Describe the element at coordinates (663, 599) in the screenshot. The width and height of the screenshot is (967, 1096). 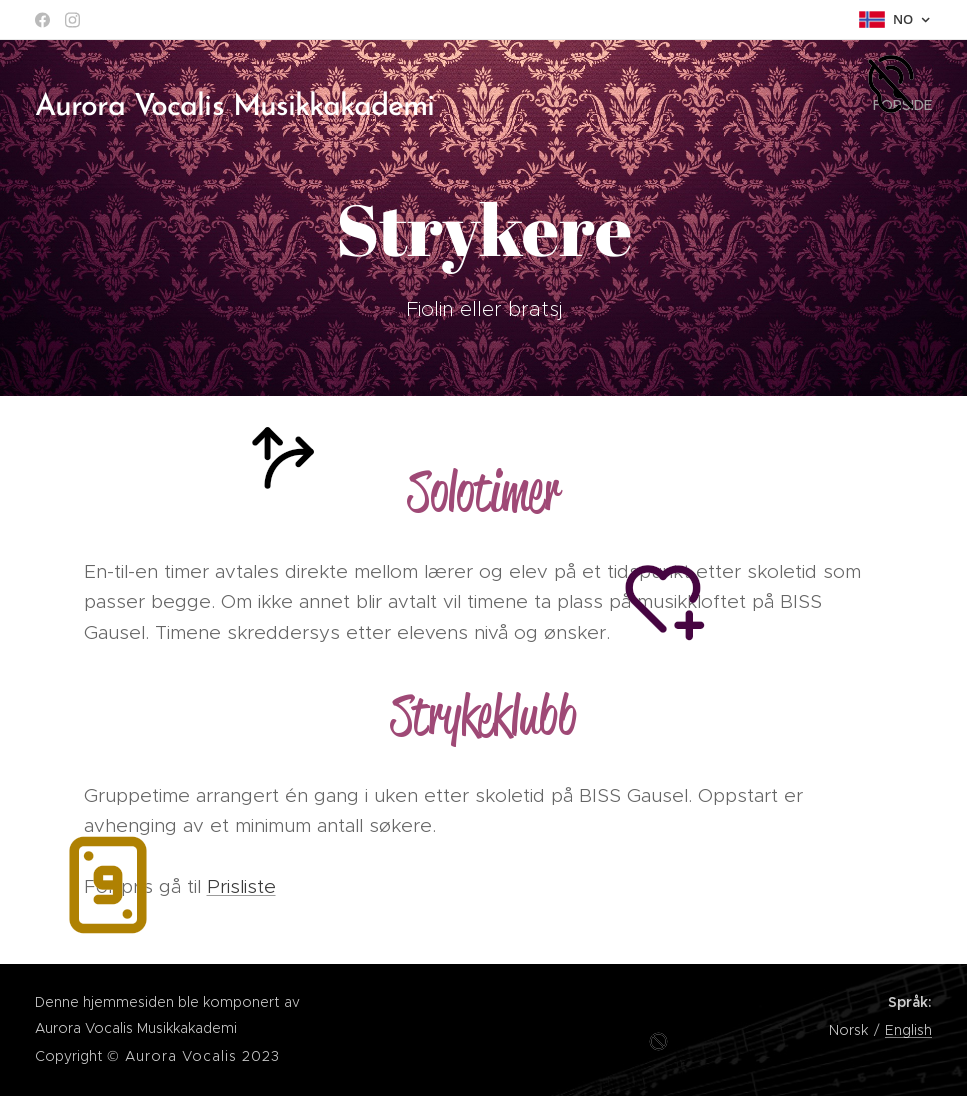
I see `add to favorites` at that location.